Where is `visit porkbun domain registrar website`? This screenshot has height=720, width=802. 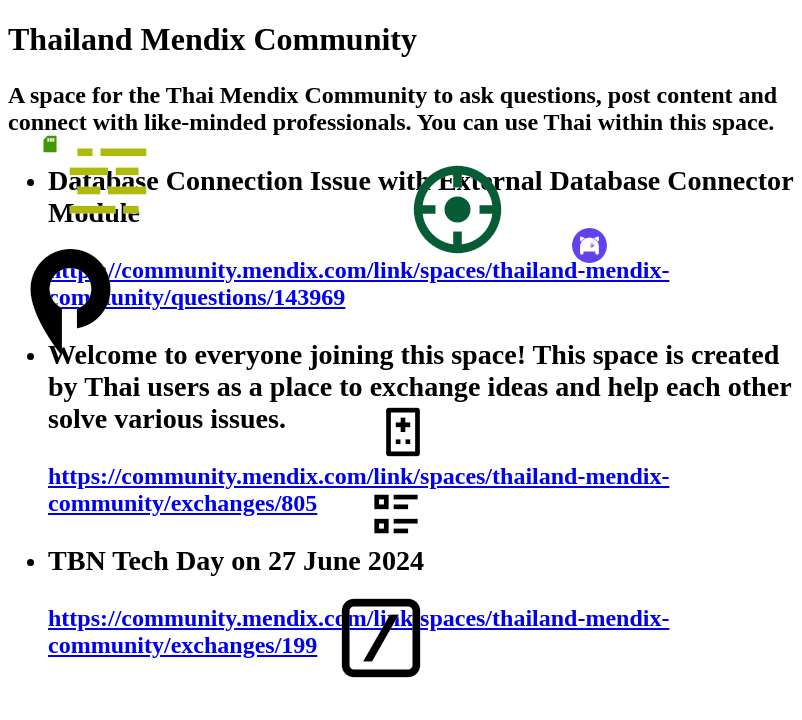 visit porkbun domain registrar website is located at coordinates (589, 245).